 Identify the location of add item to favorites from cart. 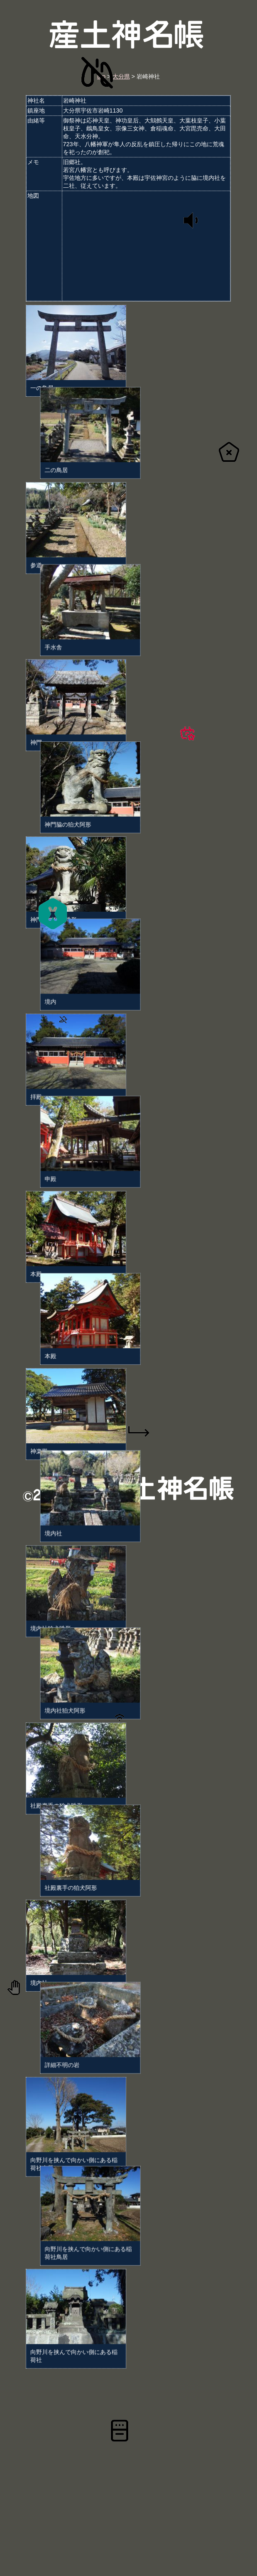
(187, 733).